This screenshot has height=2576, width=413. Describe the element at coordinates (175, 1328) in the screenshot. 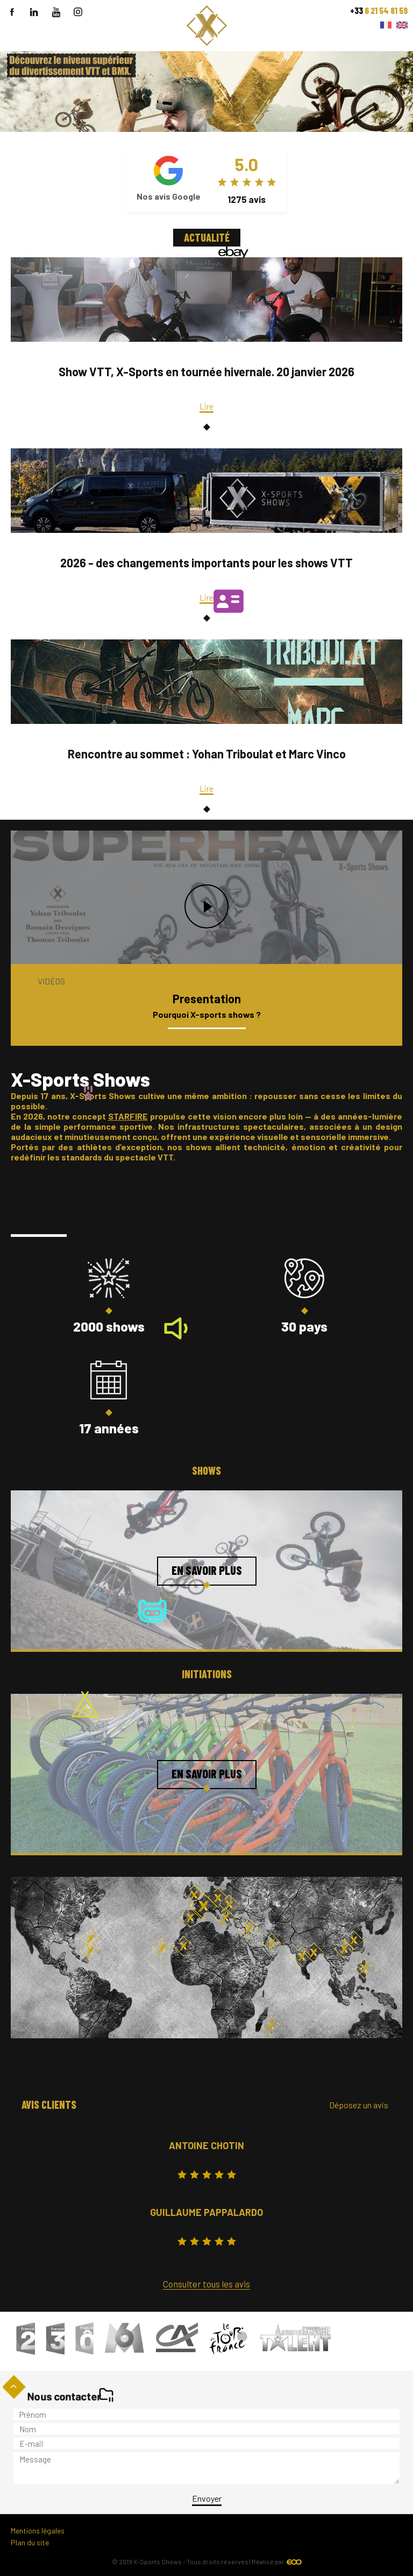

I see `decrease audio volume` at that location.